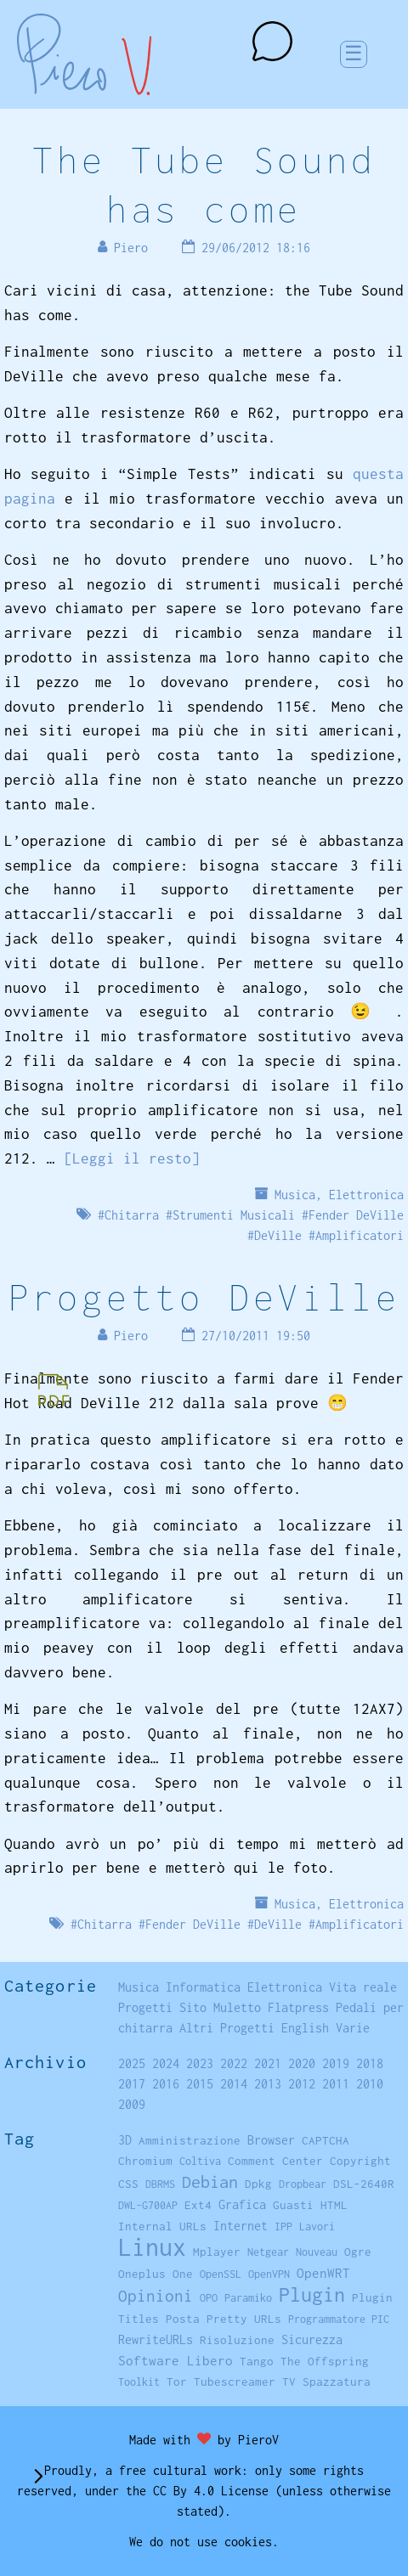  What do you see at coordinates (272, 41) in the screenshot?
I see `open a chat or messaging feature` at bounding box center [272, 41].